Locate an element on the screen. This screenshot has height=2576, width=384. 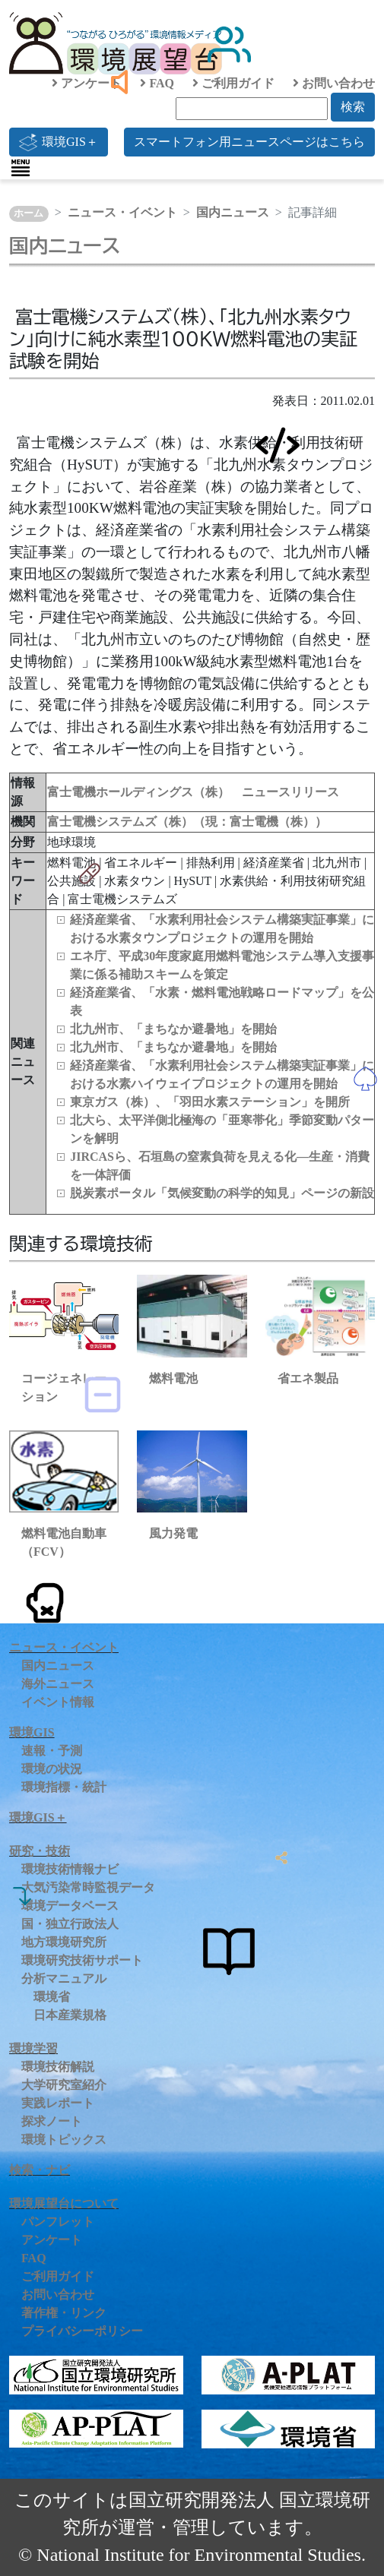
playing cards or card game category is located at coordinates (365, 1079).